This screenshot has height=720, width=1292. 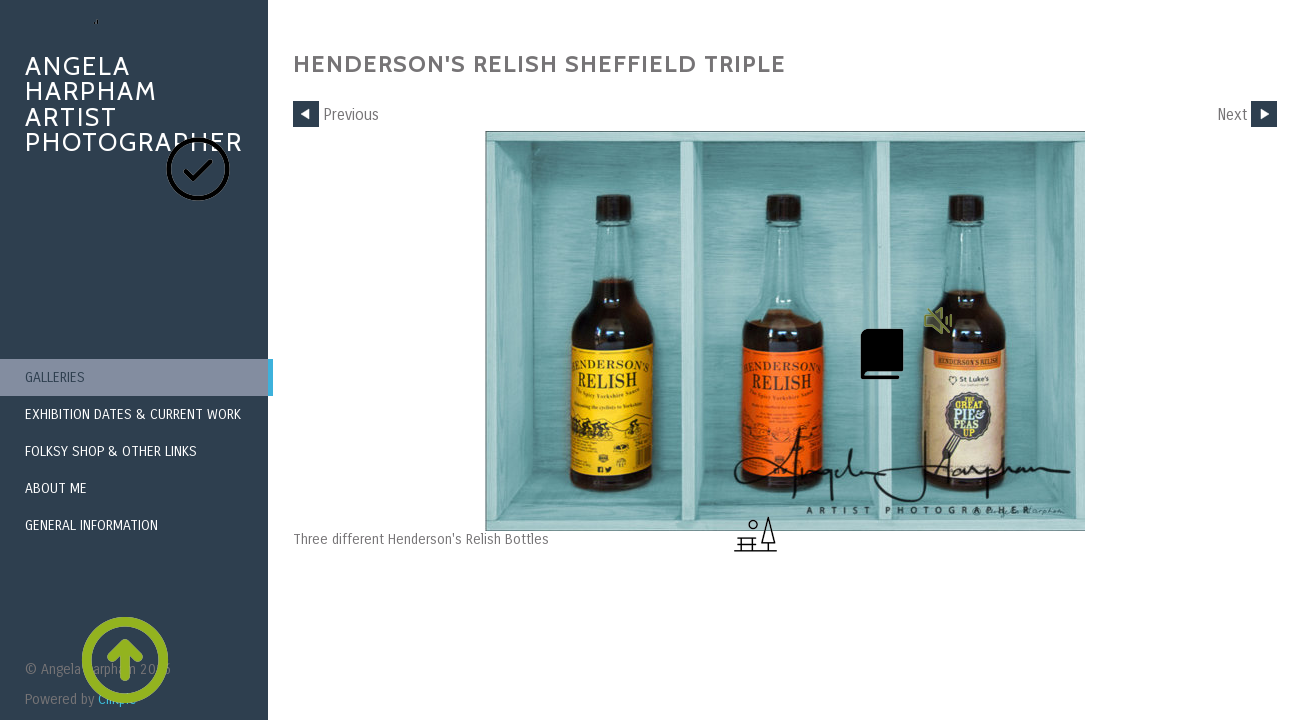 I want to click on upload a file or content, so click(x=125, y=660).